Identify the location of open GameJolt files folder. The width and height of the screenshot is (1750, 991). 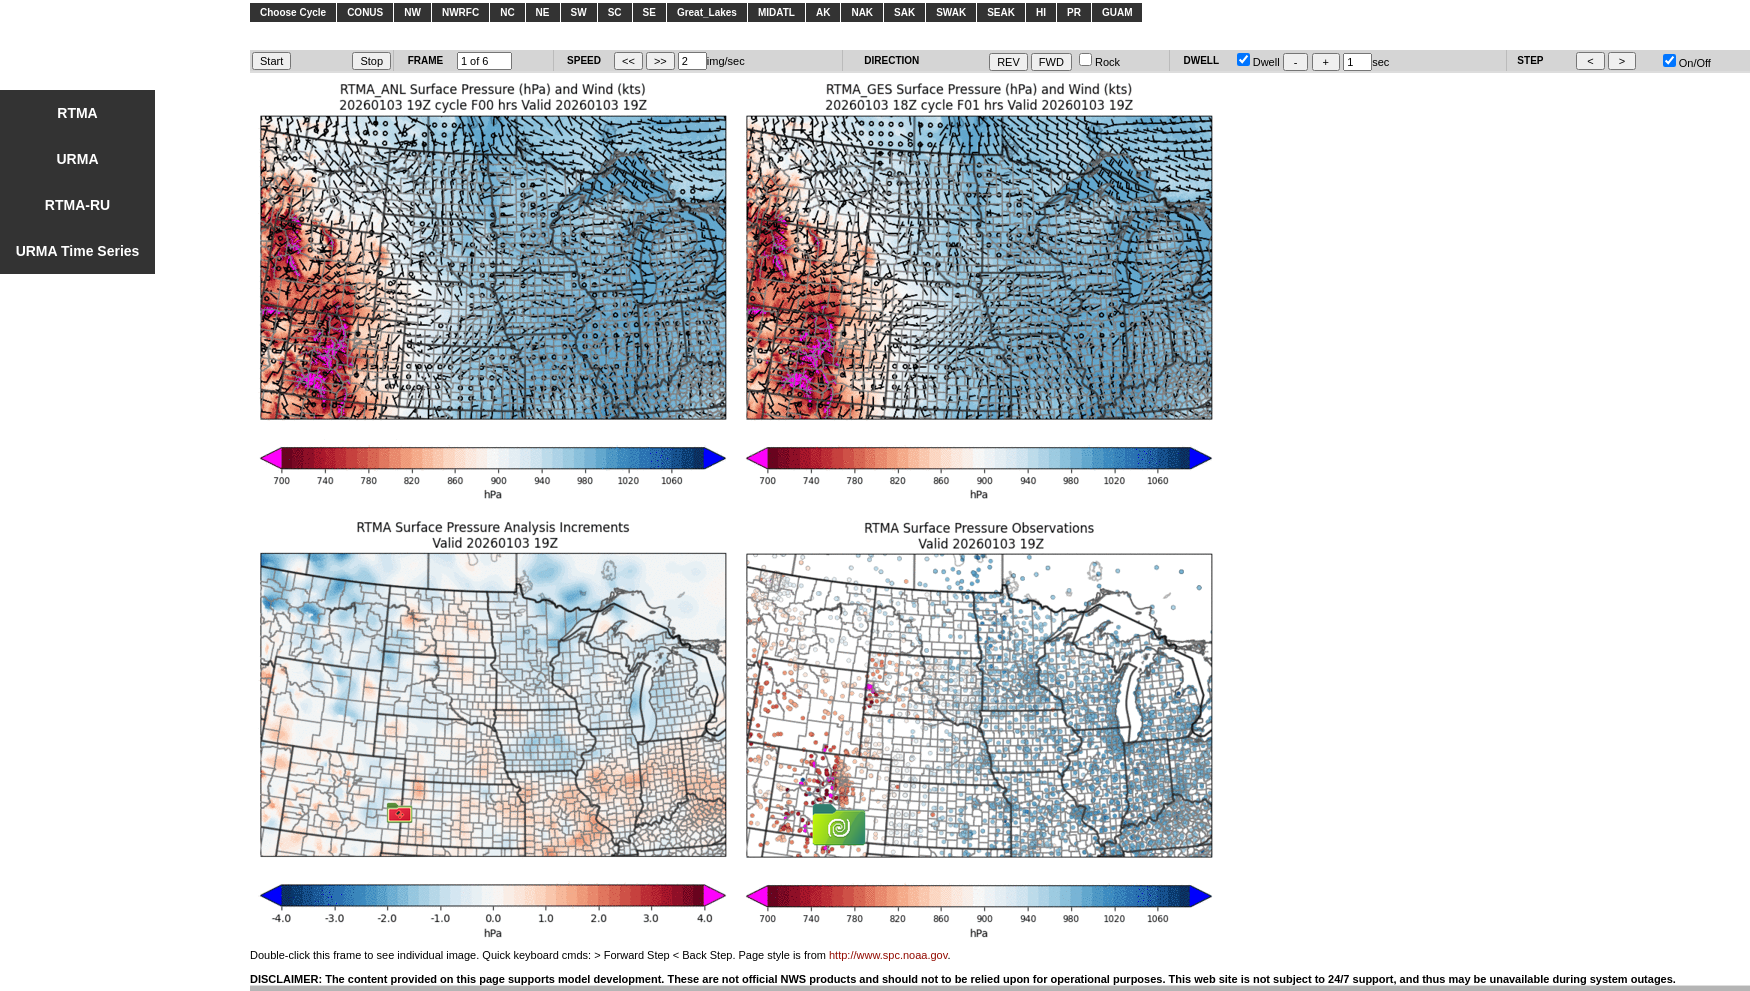
(839, 826).